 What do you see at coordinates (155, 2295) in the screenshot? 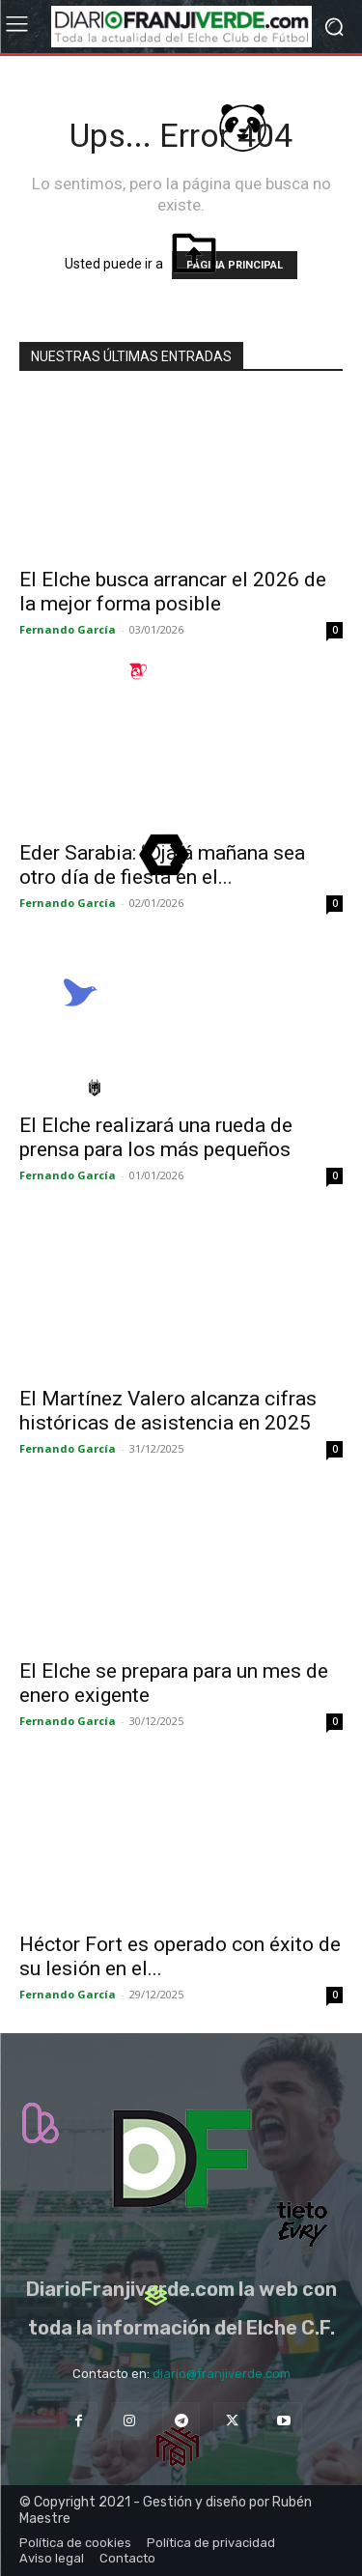
I see `open Traefik Proxy dashboard` at bounding box center [155, 2295].